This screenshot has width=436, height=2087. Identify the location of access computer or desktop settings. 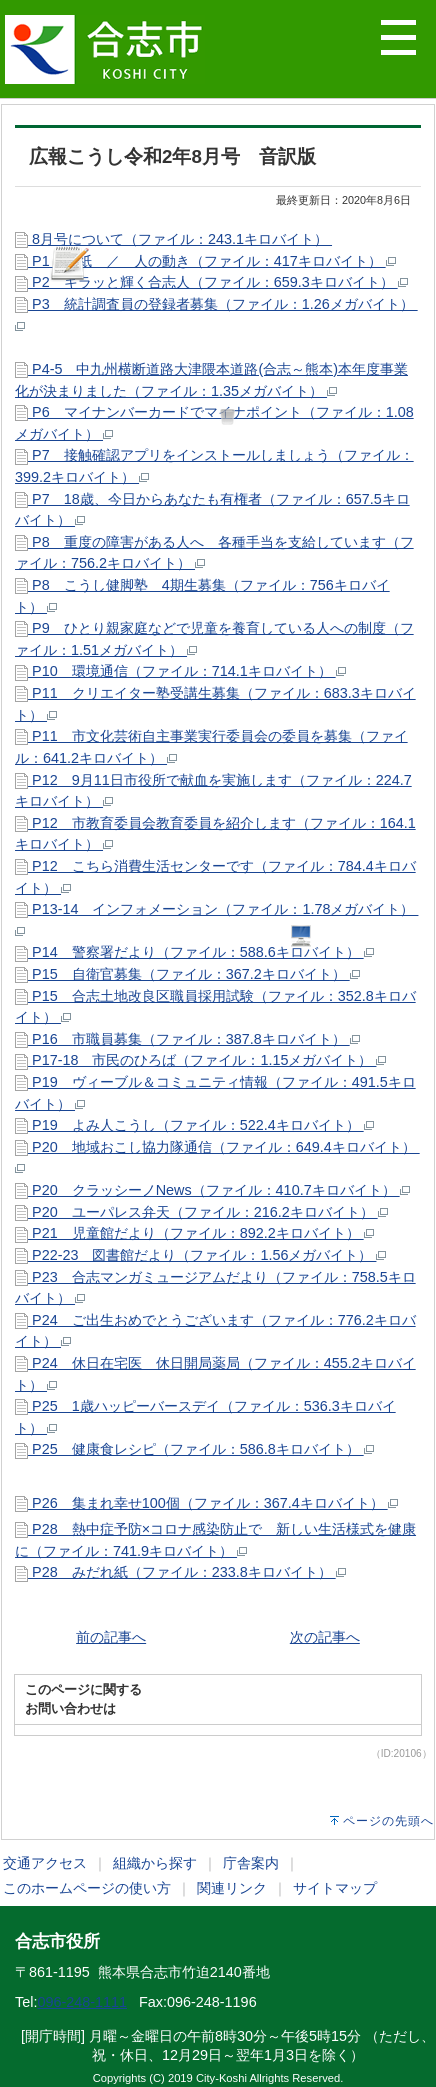
(301, 936).